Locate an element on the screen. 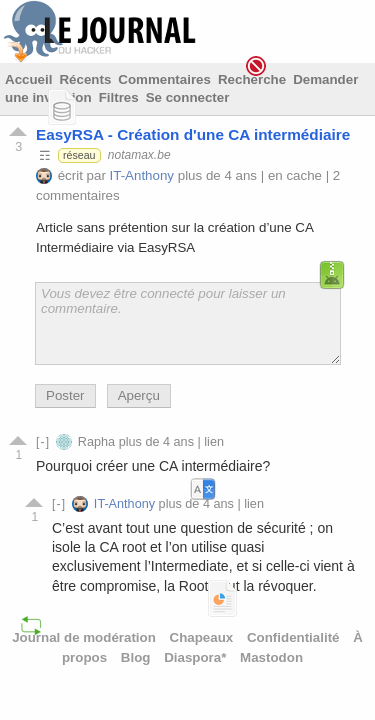  rotate object clockwise is located at coordinates (18, 53).